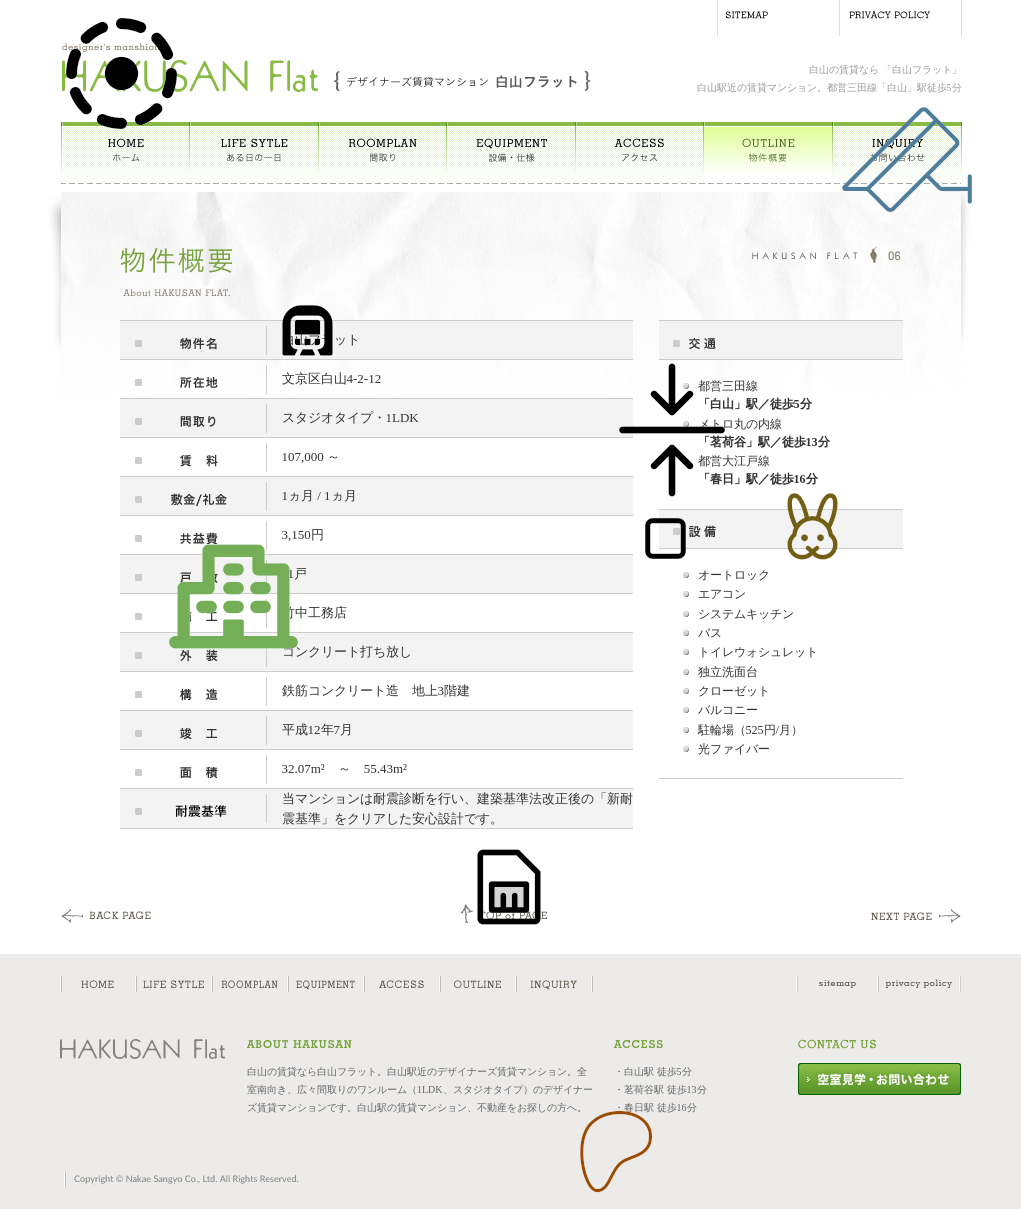 The width and height of the screenshot is (1021, 1209). I want to click on collapse content vertically, so click(672, 430).